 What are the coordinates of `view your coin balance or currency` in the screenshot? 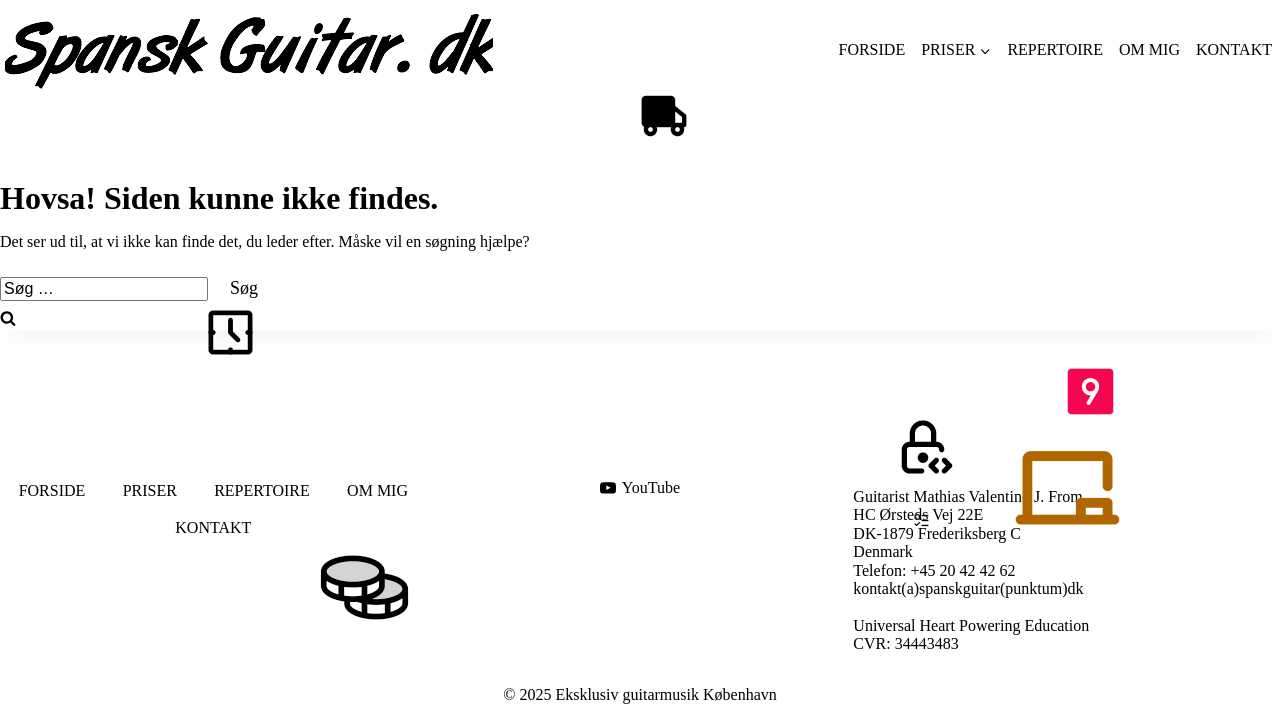 It's located at (364, 587).